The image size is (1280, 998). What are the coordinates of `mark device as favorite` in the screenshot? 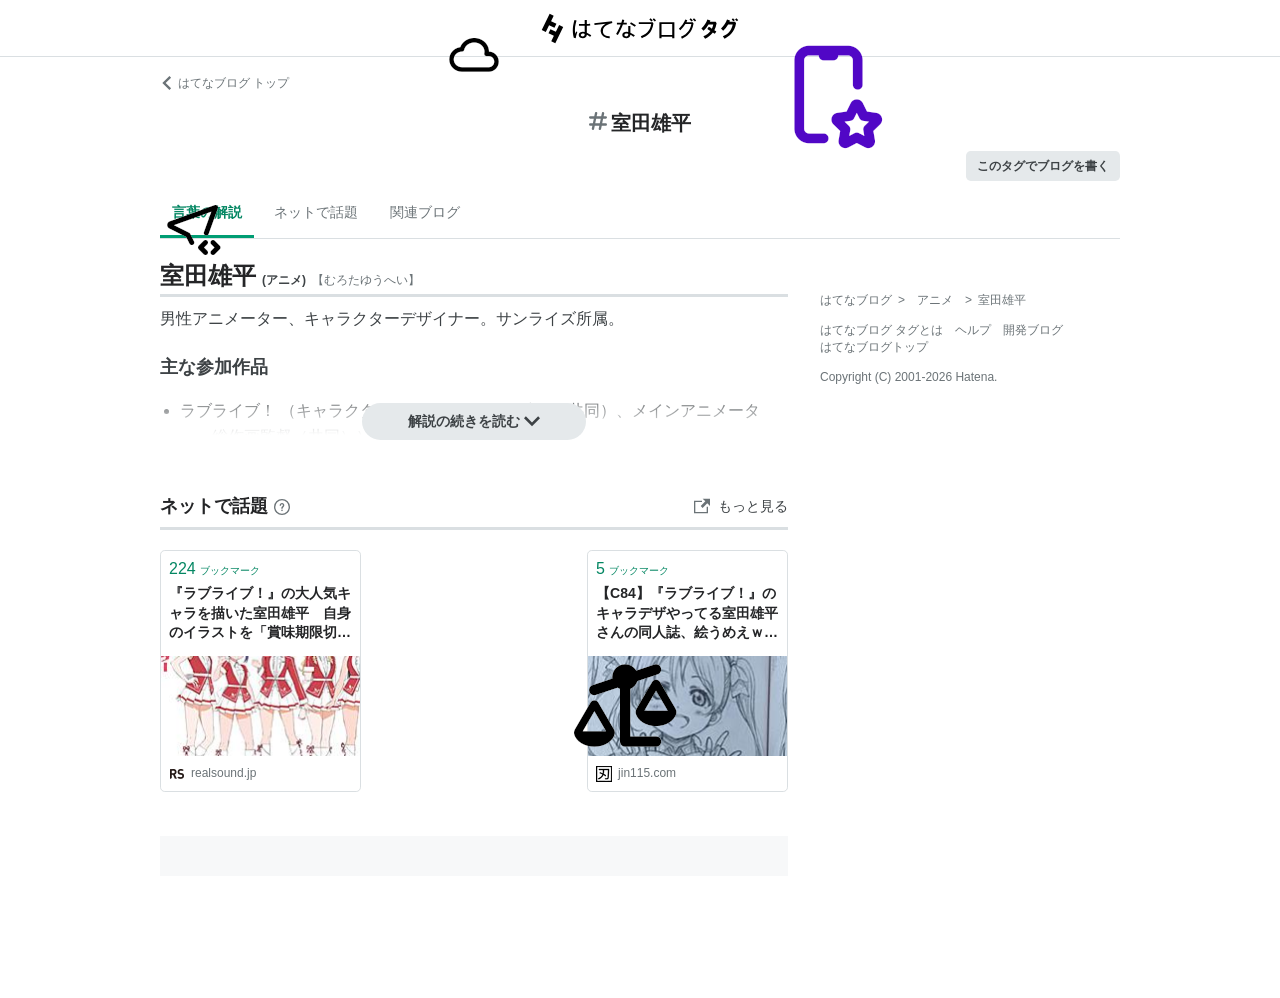 It's located at (828, 94).